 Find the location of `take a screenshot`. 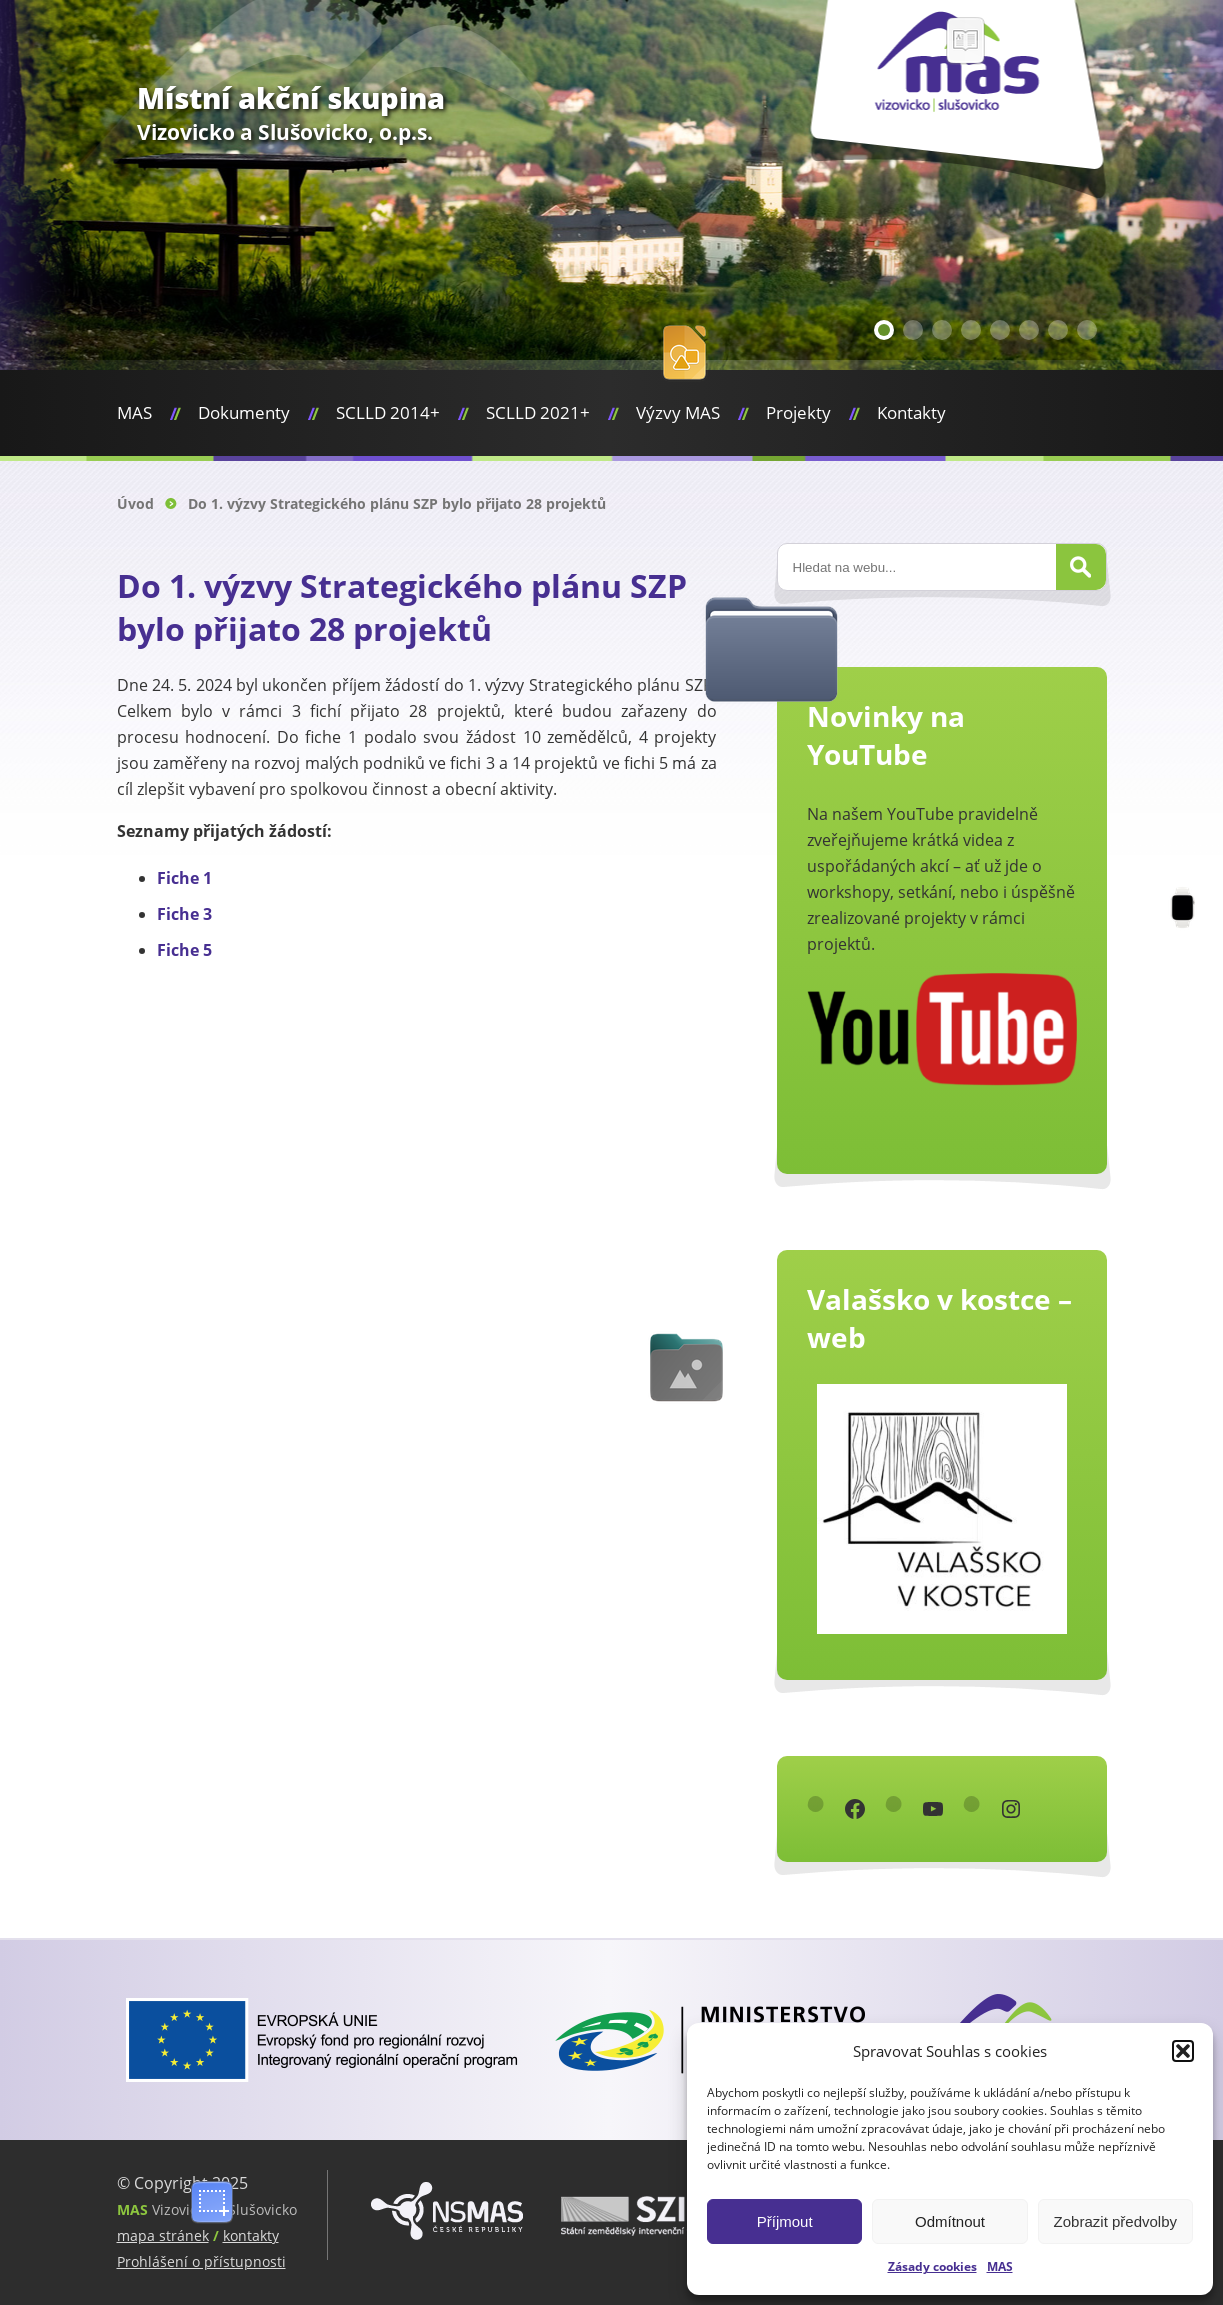

take a screenshot is located at coordinates (212, 2202).